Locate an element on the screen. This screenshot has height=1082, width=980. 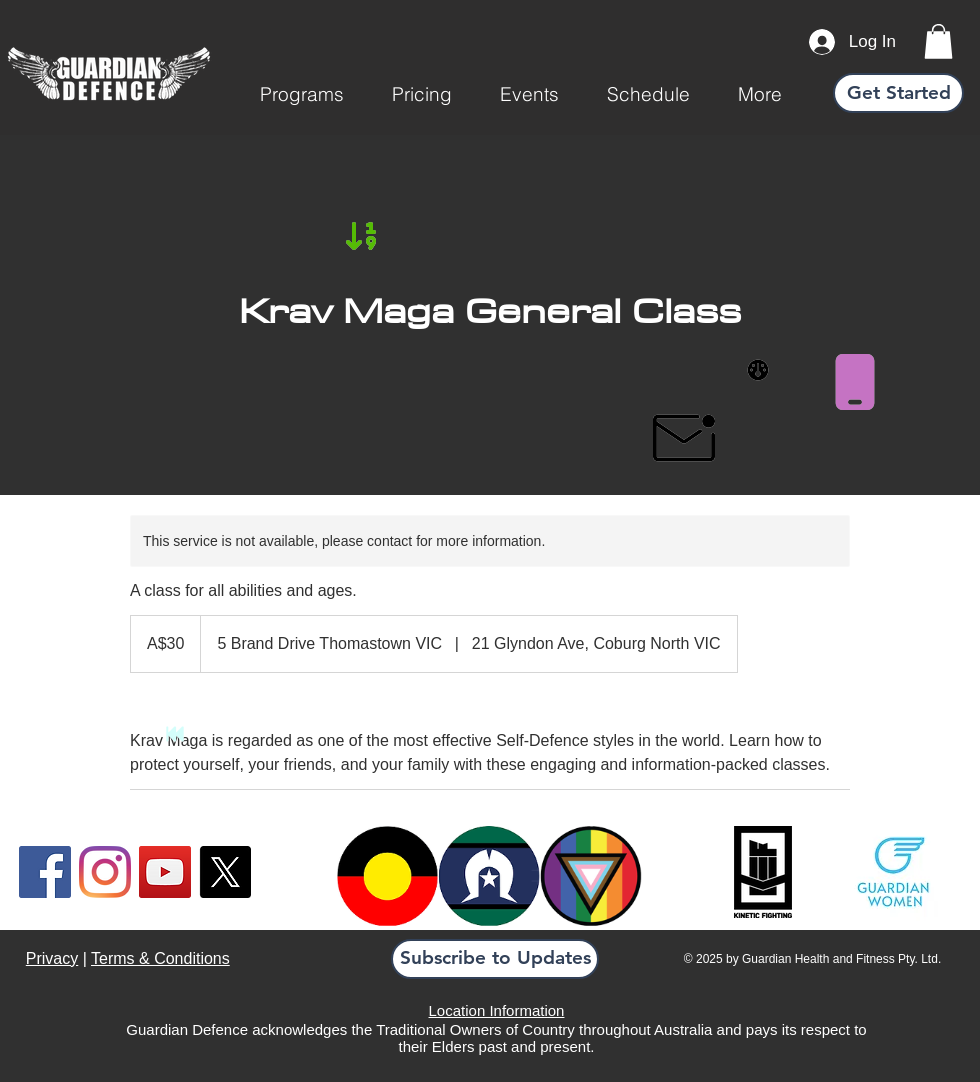
view performance metrics or system speed is located at coordinates (758, 370).